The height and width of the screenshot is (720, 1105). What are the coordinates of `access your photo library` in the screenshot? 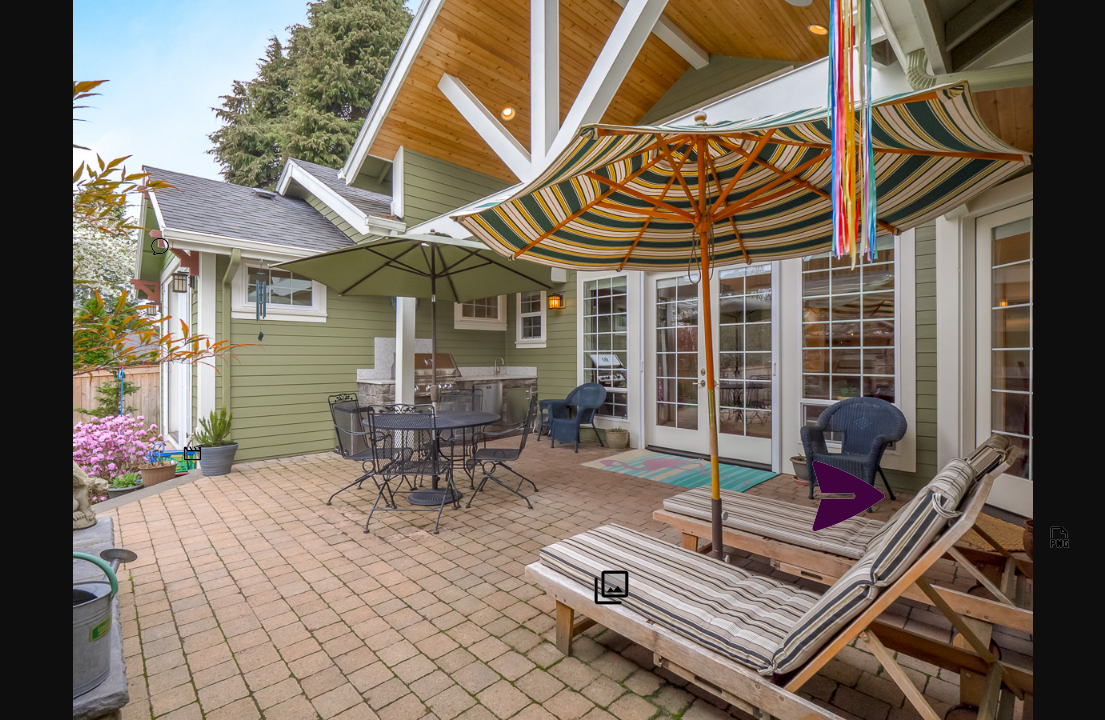 It's located at (611, 587).